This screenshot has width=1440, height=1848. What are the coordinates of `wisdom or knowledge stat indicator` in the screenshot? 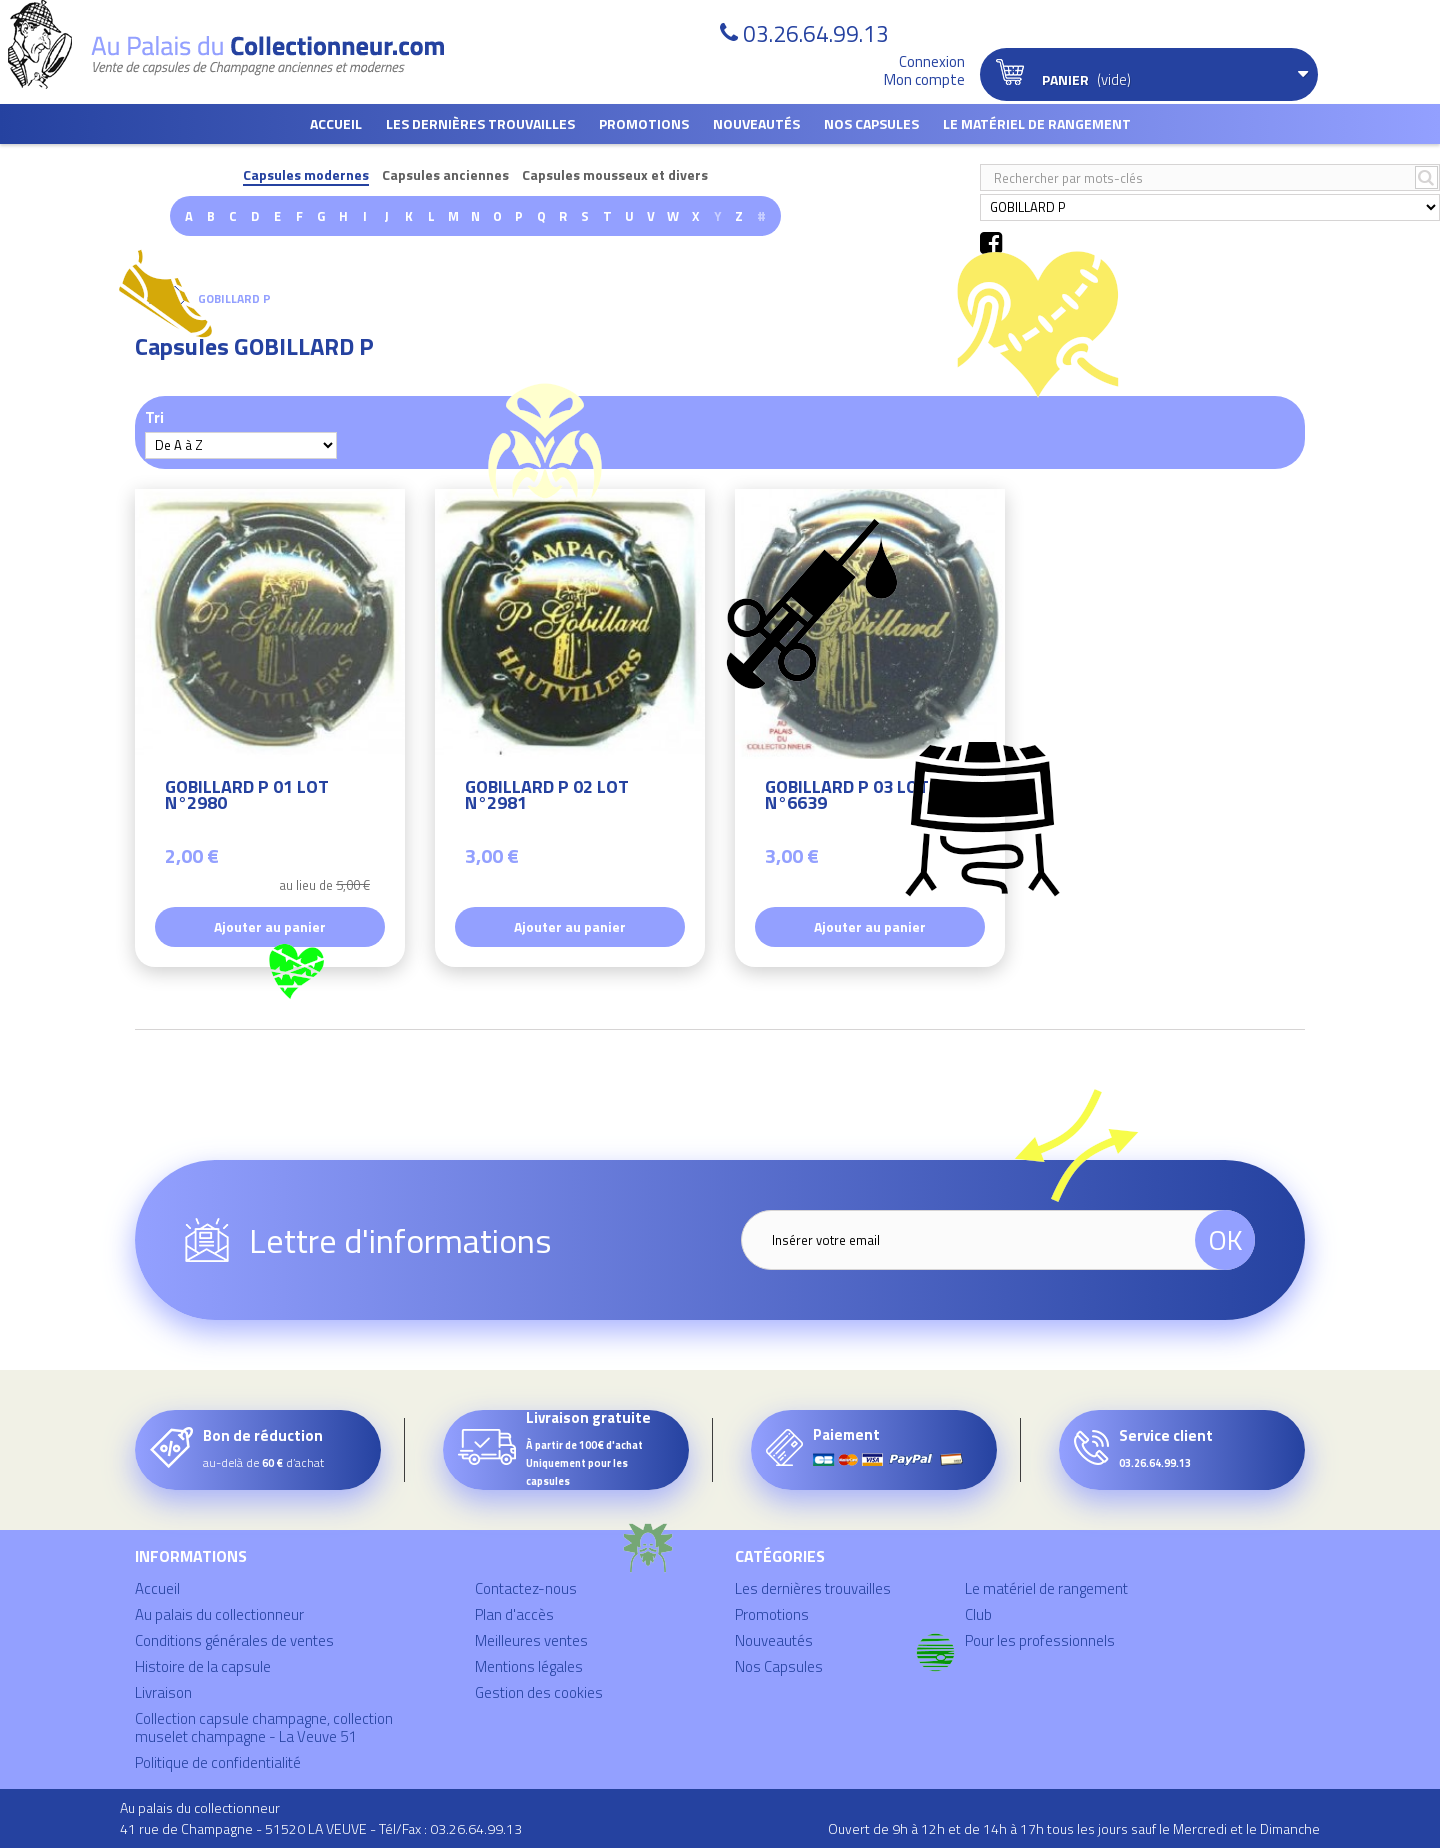 It's located at (648, 1548).